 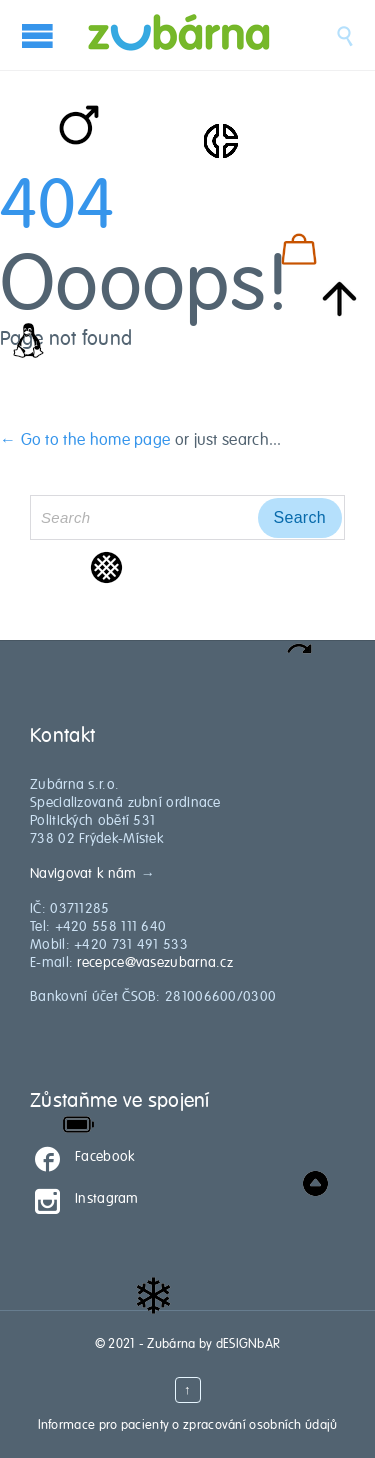 I want to click on redo the last undone action, so click(x=299, y=648).